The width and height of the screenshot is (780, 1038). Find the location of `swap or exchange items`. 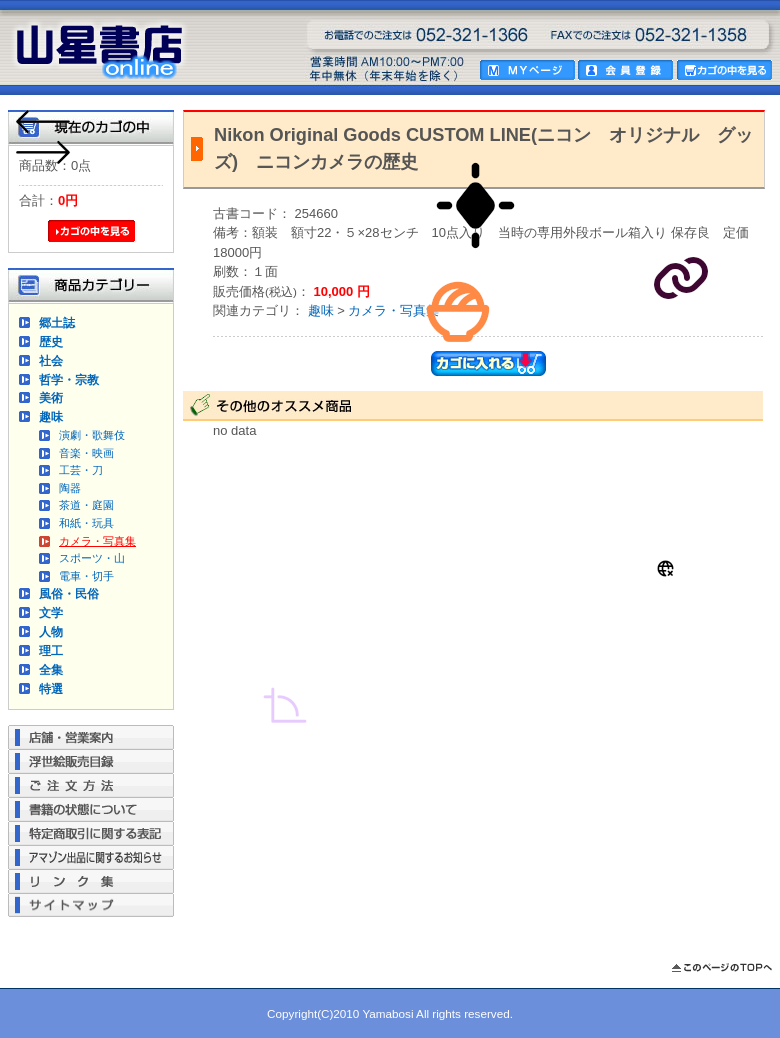

swap or exchange items is located at coordinates (43, 137).